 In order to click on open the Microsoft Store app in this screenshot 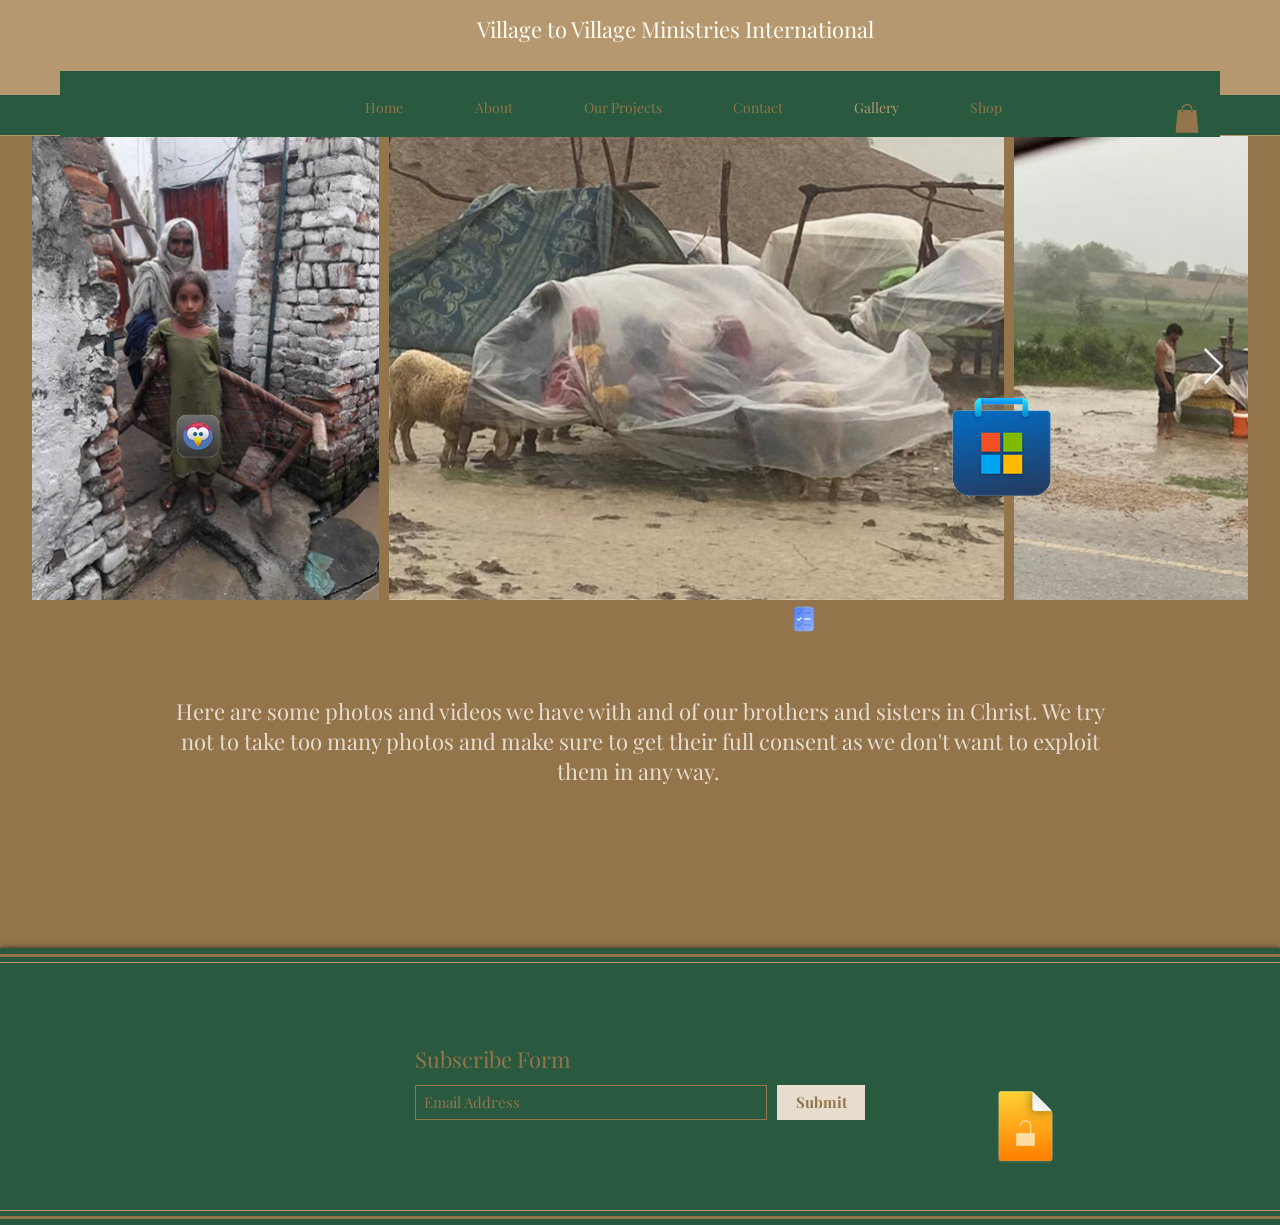, I will do `click(1001, 448)`.